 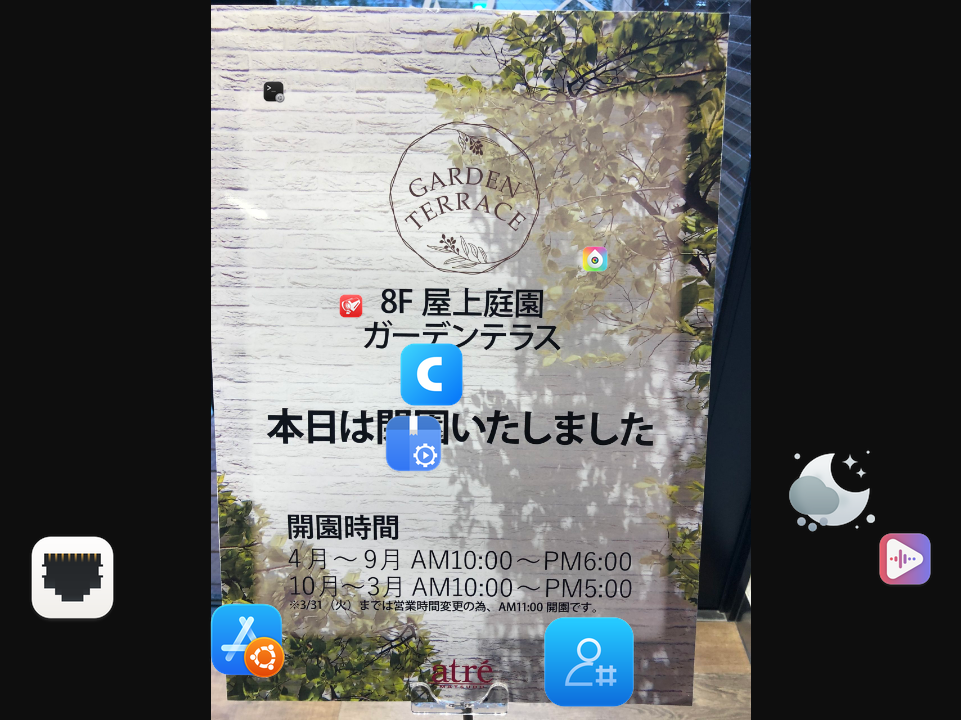 What do you see at coordinates (905, 559) in the screenshot?
I see `open decibels audio player app` at bounding box center [905, 559].